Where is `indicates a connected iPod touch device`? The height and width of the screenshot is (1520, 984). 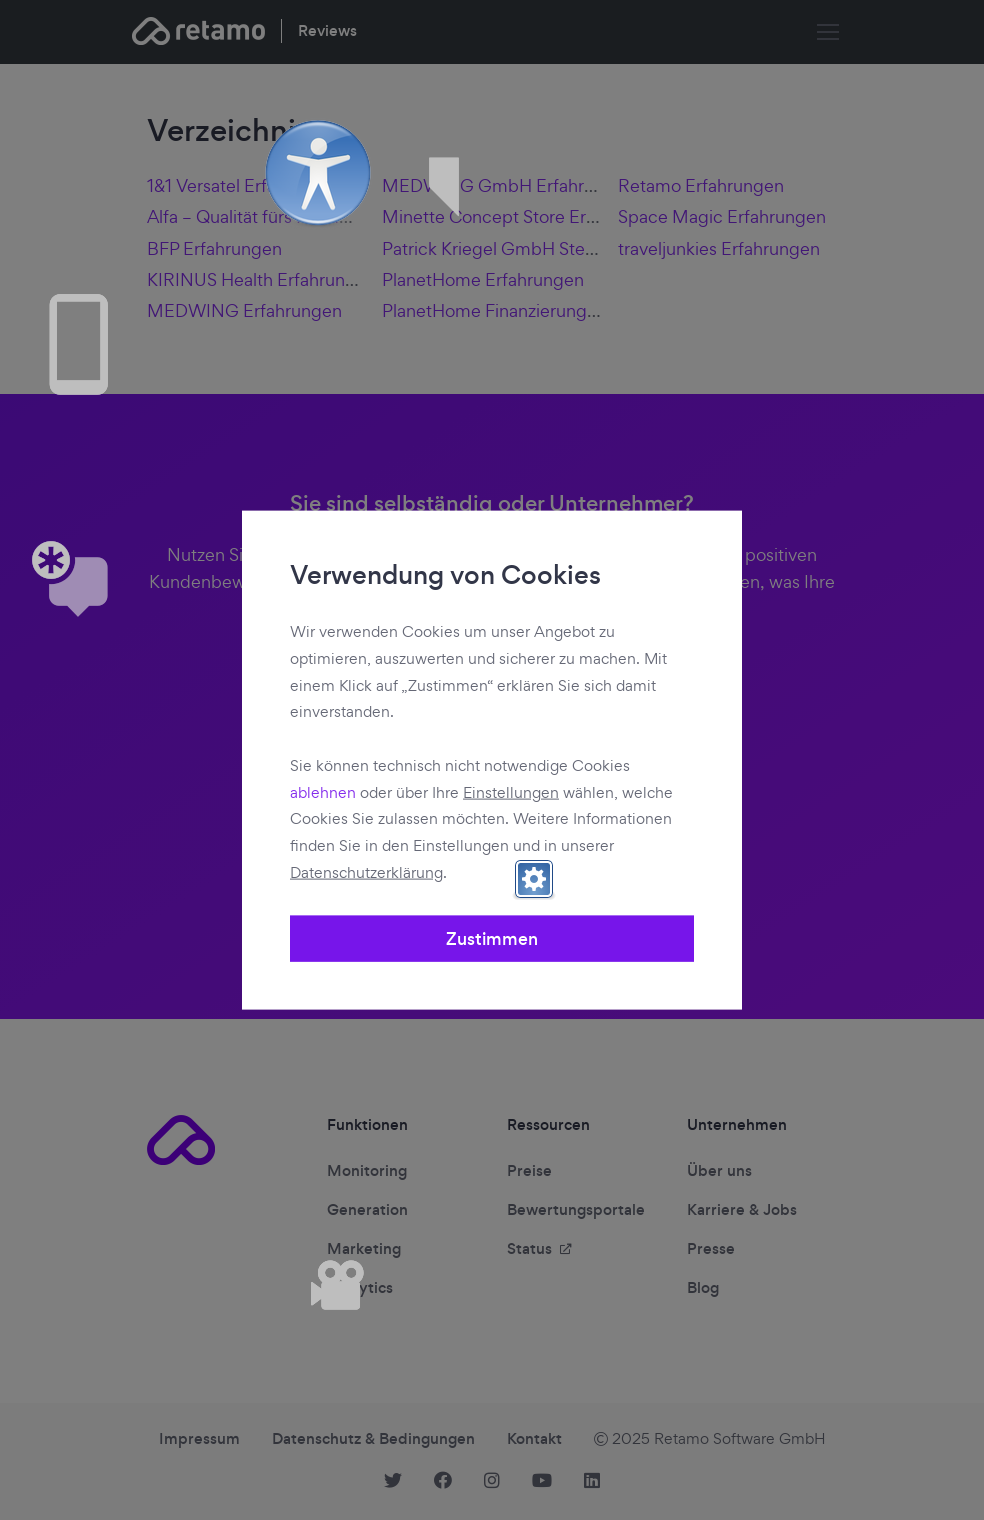 indicates a connected iPod touch device is located at coordinates (78, 344).